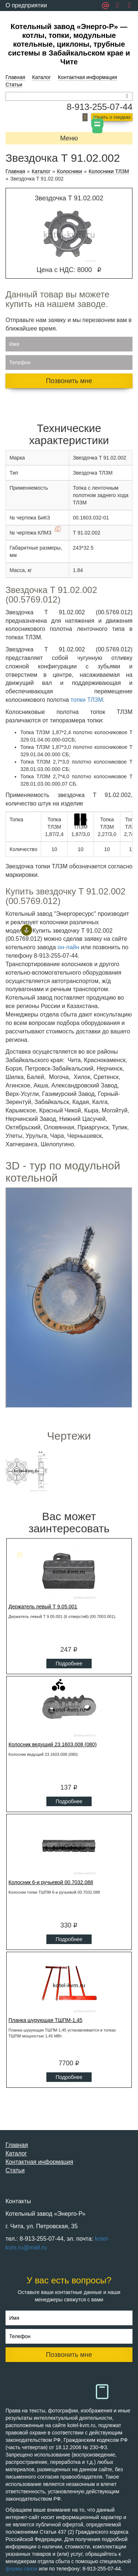  Describe the element at coordinates (59, 1685) in the screenshot. I see `access cycling or bike route options` at that location.